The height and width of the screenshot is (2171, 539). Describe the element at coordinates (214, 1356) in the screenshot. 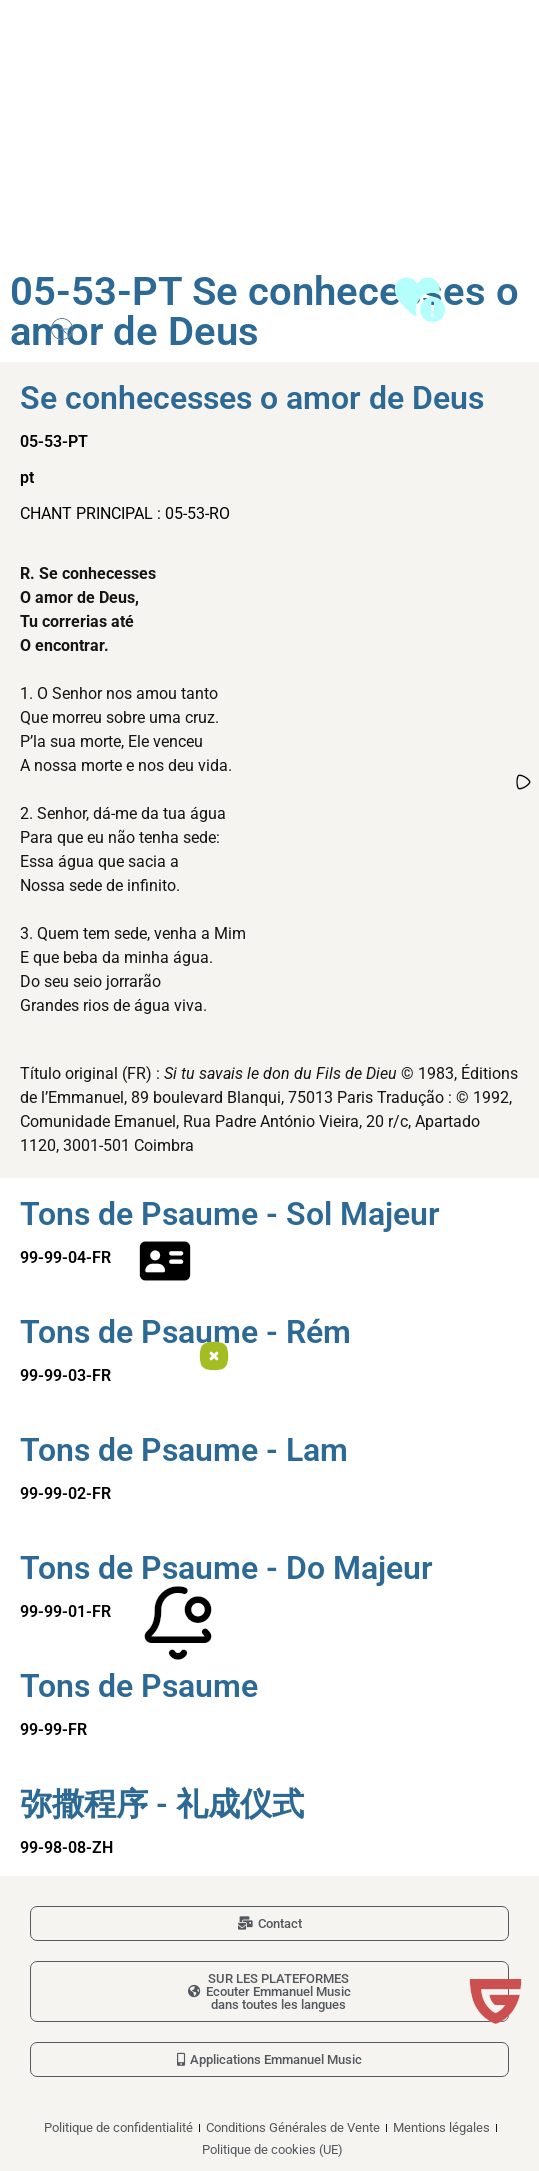

I see `close or dismiss a modal window` at that location.